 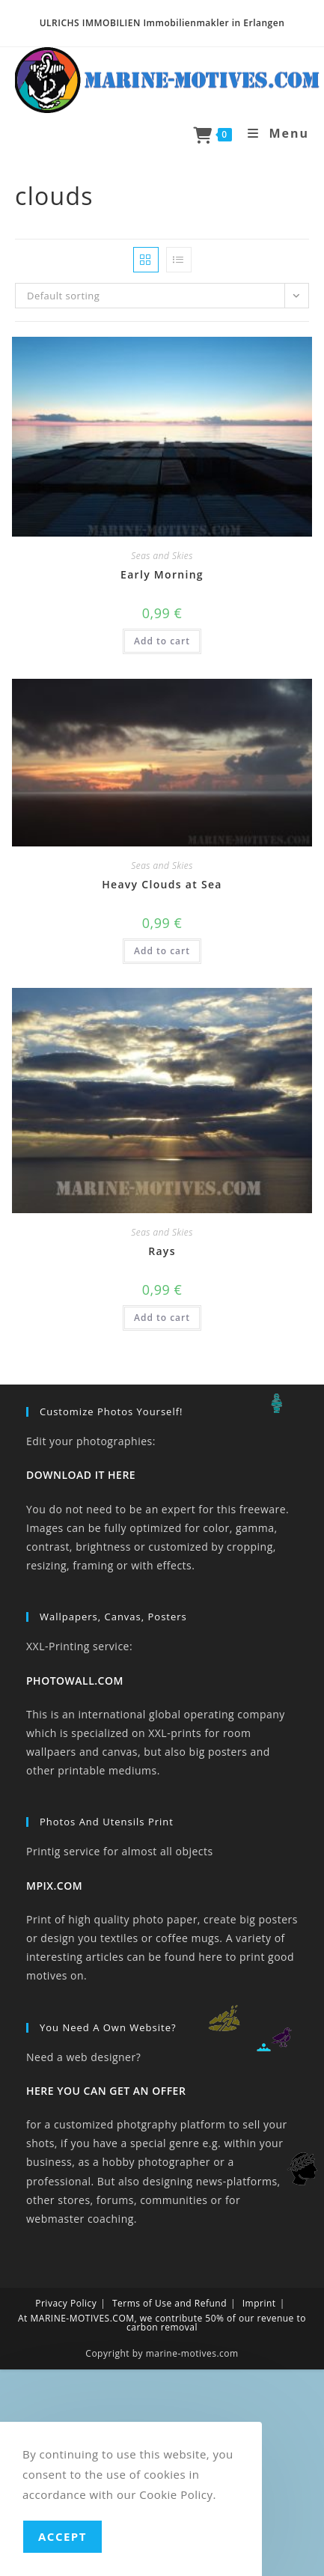 I want to click on decorative bird illustration for nature-themed game, so click(x=281, y=2037).